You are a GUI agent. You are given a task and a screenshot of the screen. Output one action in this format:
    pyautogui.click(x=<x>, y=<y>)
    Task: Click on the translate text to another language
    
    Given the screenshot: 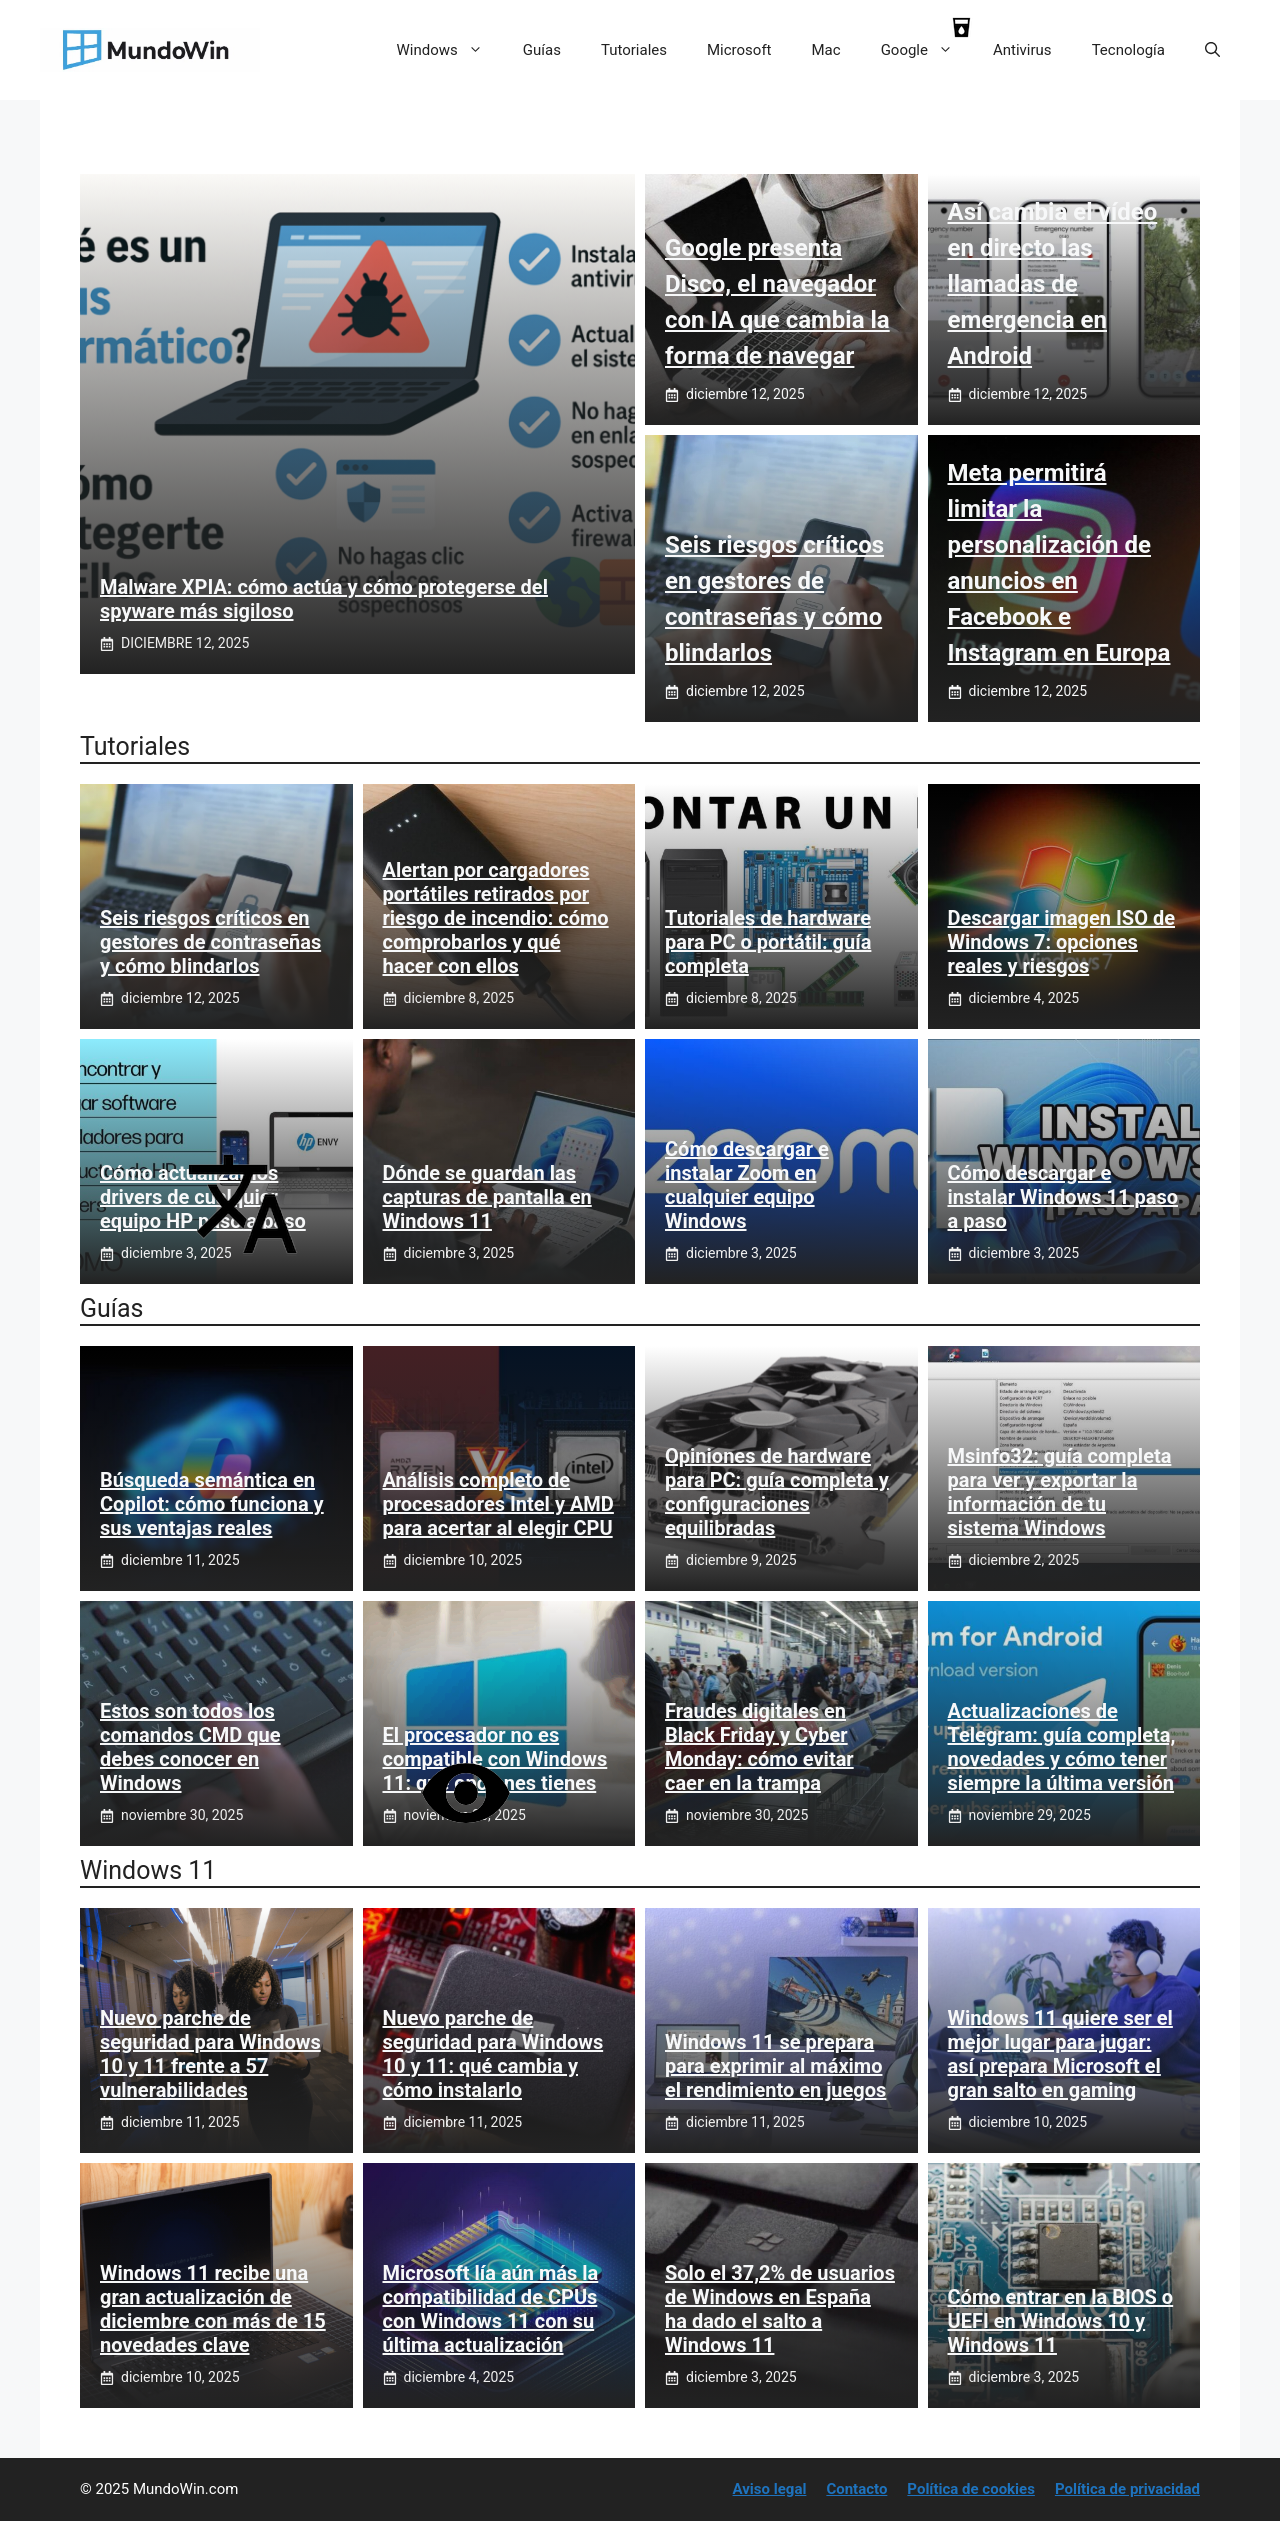 What is the action you would take?
    pyautogui.click(x=243, y=1204)
    